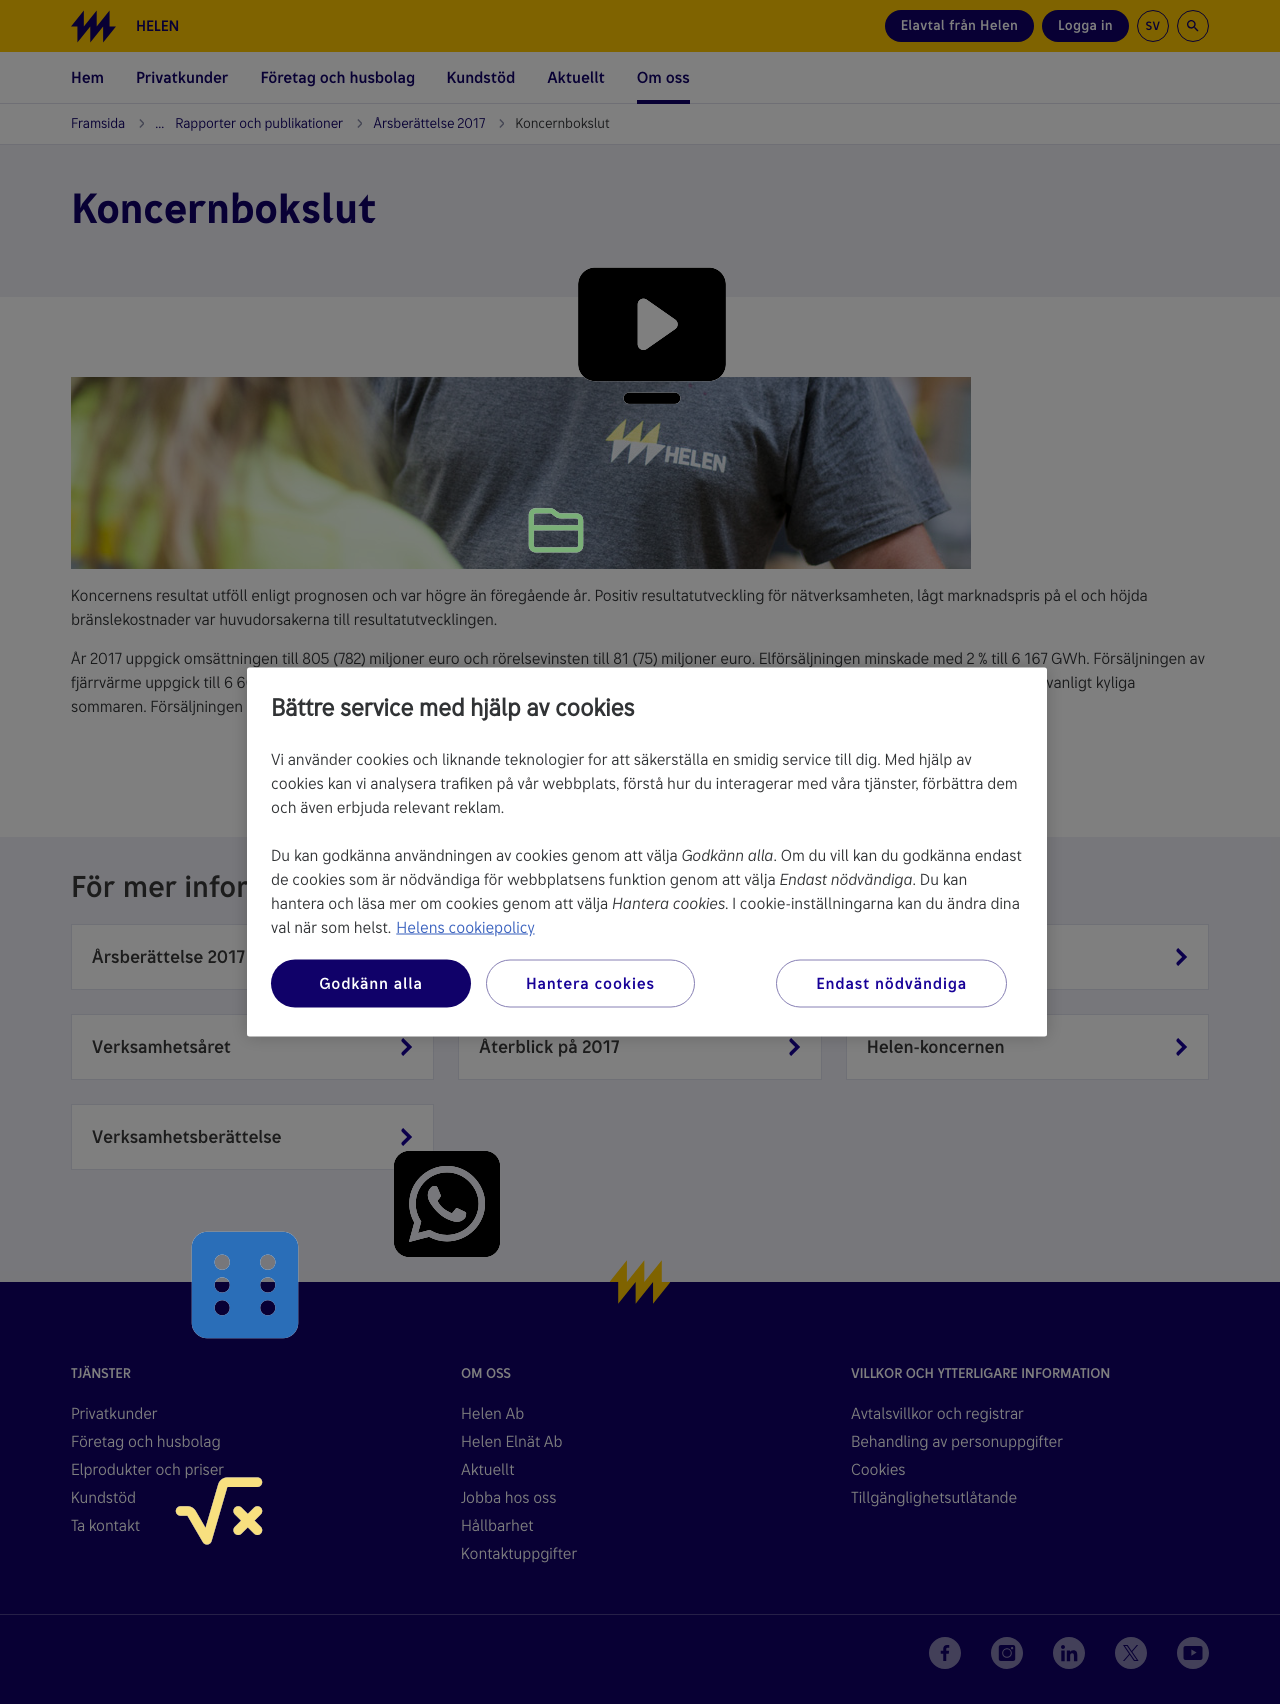 The width and height of the screenshot is (1280, 1704). What do you see at coordinates (245, 1285) in the screenshot?
I see `roll or randomize a selection` at bounding box center [245, 1285].